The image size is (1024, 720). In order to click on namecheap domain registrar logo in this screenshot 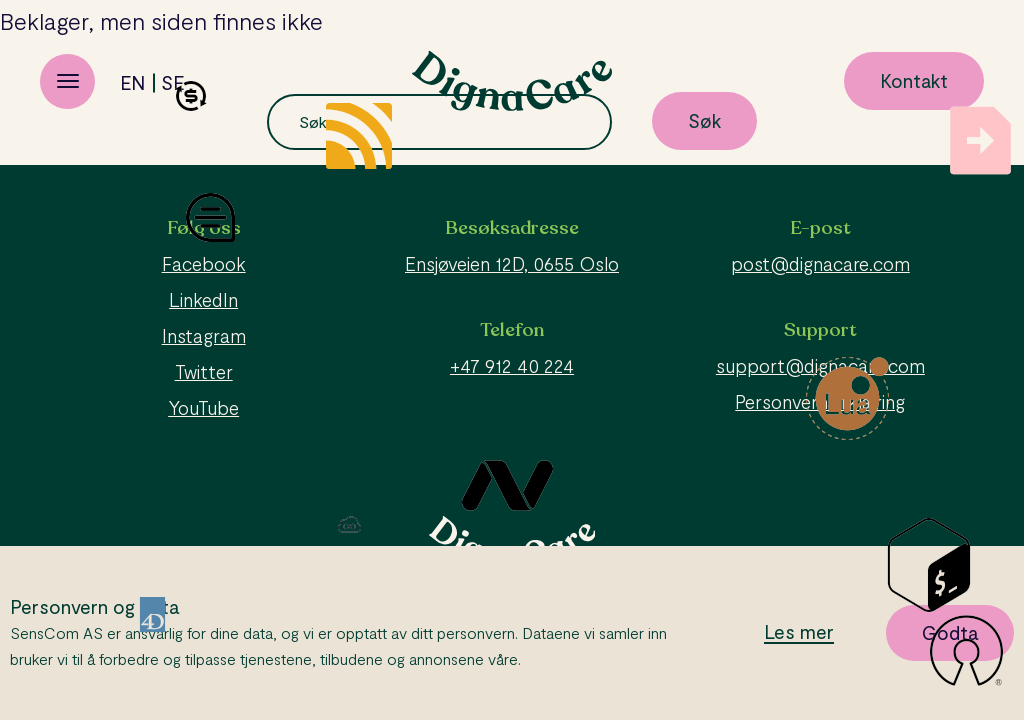, I will do `click(507, 485)`.